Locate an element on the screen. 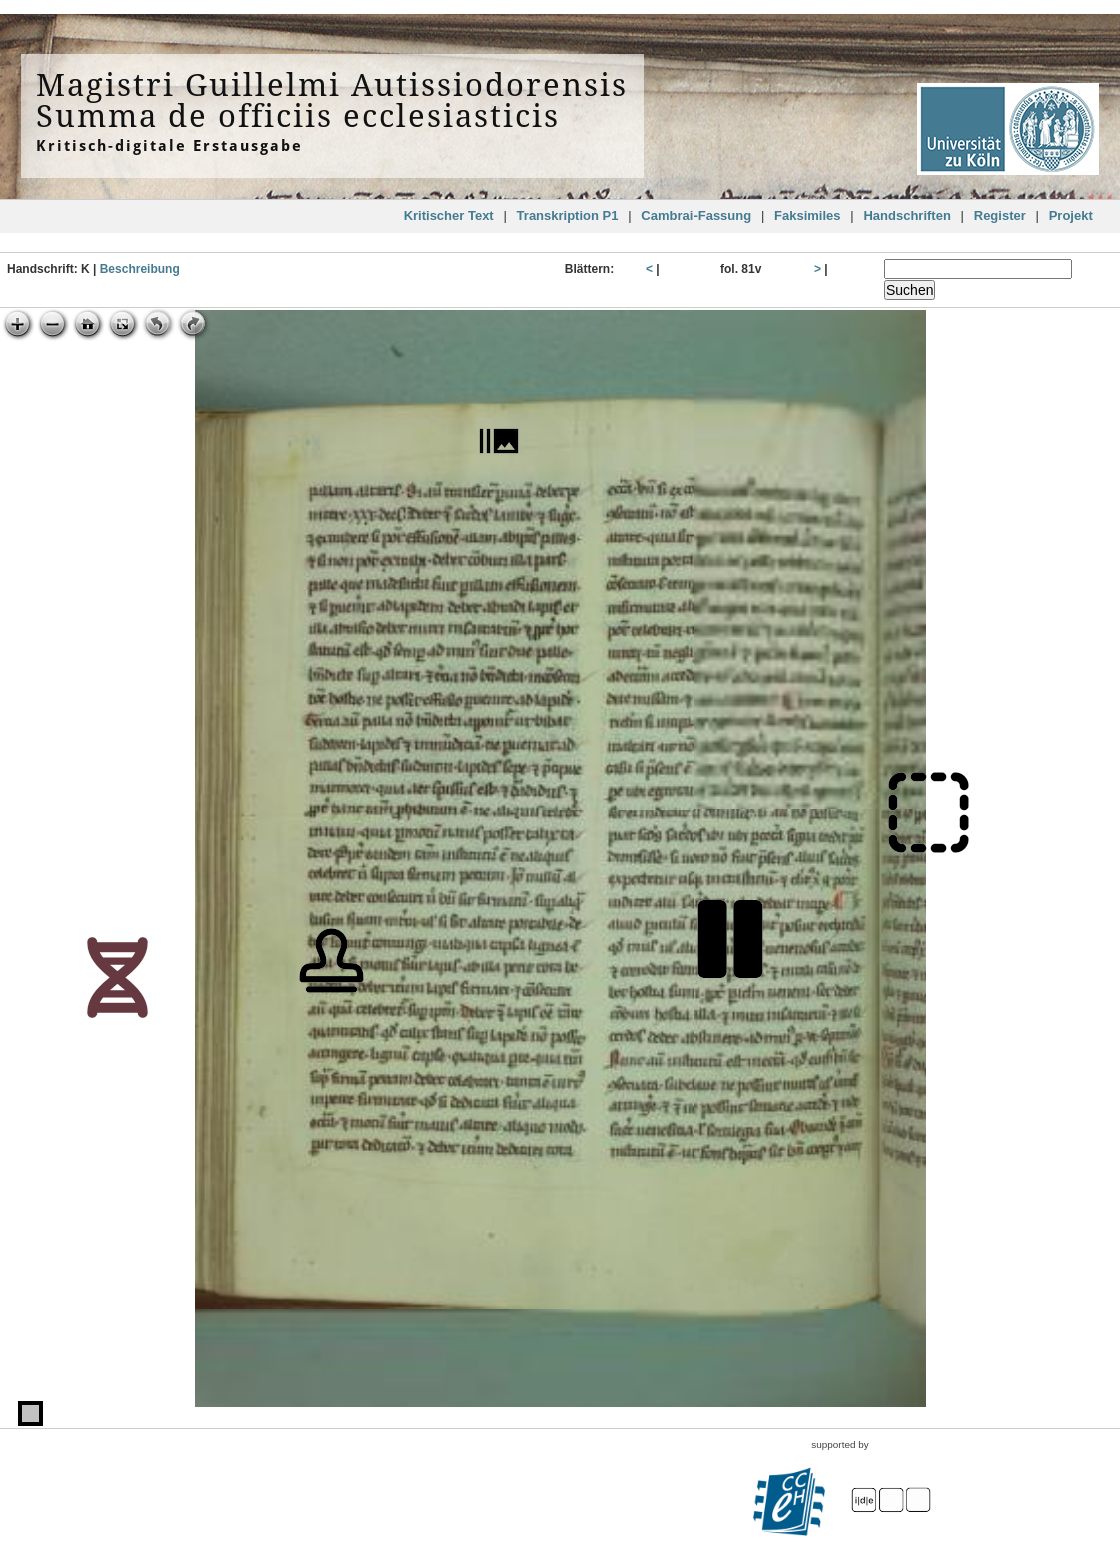 The height and width of the screenshot is (1542, 1120). create a selection area is located at coordinates (928, 812).